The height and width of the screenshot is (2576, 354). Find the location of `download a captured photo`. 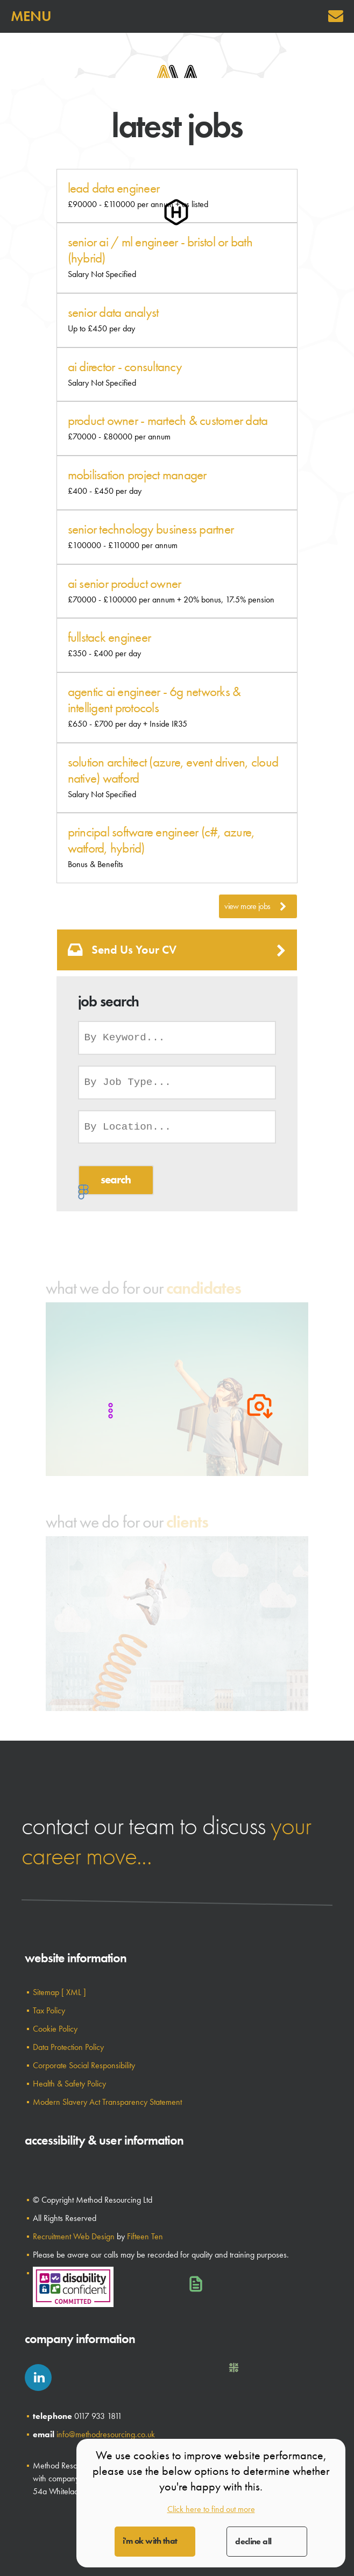

download a captured photo is located at coordinates (259, 1405).